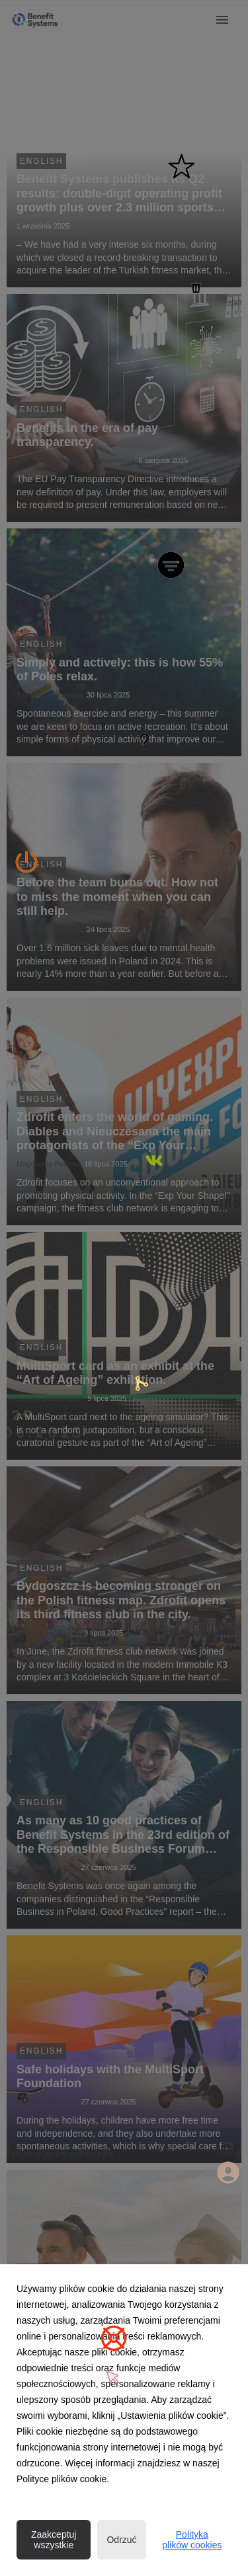 The width and height of the screenshot is (248, 2576). What do you see at coordinates (142, 1383) in the screenshot?
I see `merge branches in version control` at bounding box center [142, 1383].